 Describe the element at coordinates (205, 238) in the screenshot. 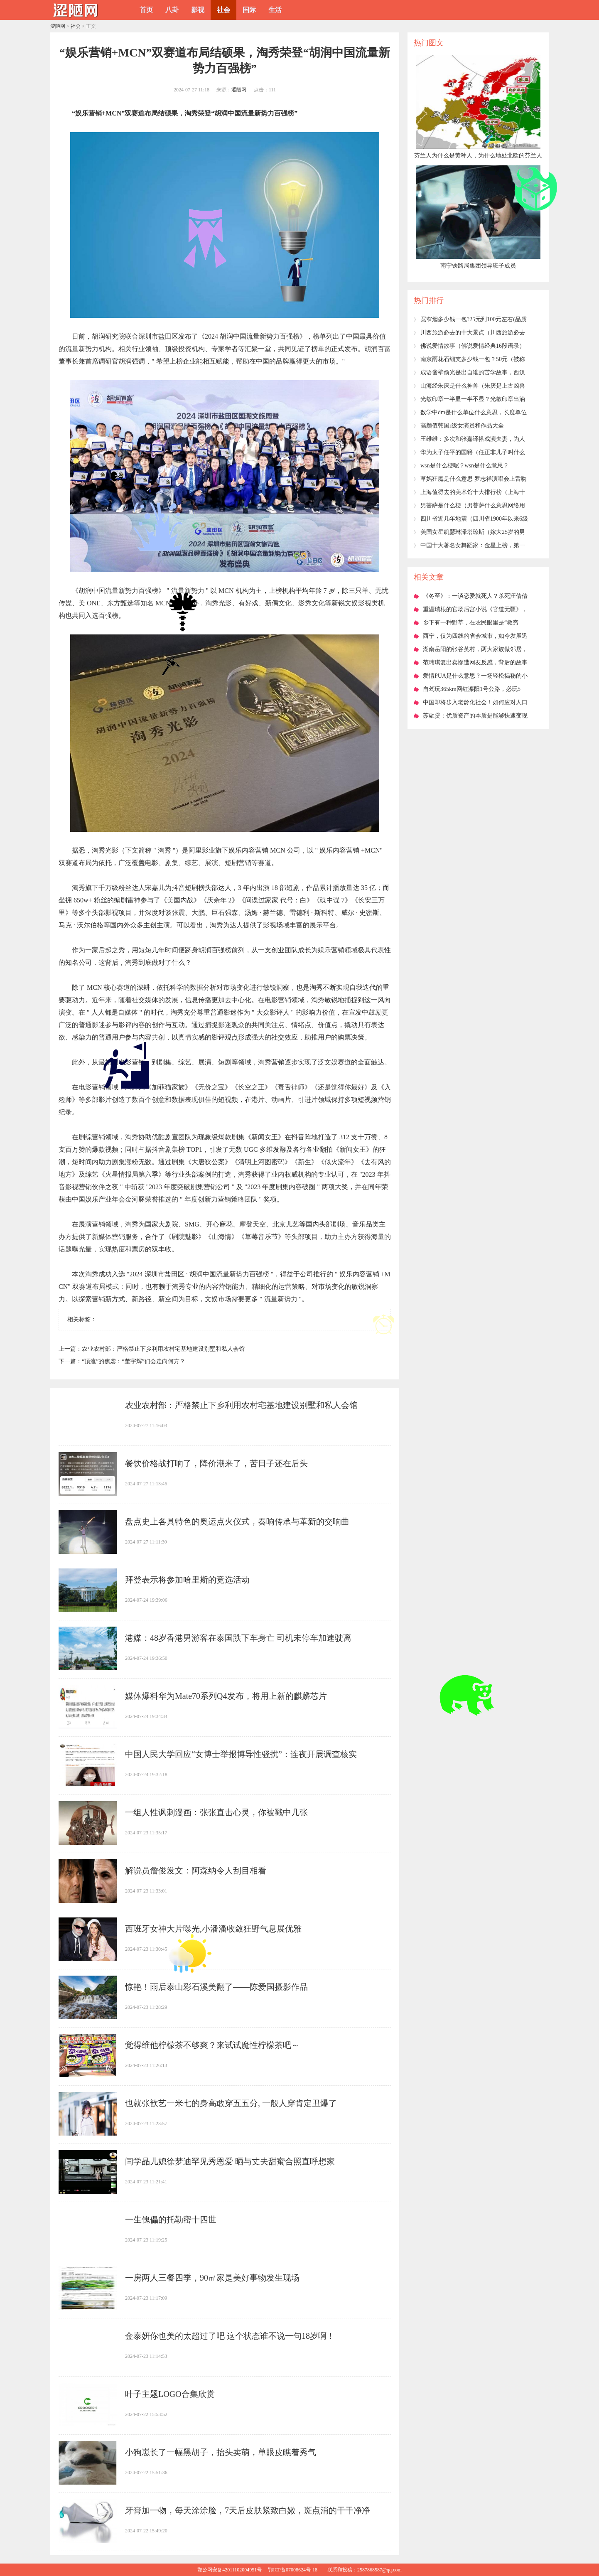

I see `indicates a revoked or lost achievement` at that location.